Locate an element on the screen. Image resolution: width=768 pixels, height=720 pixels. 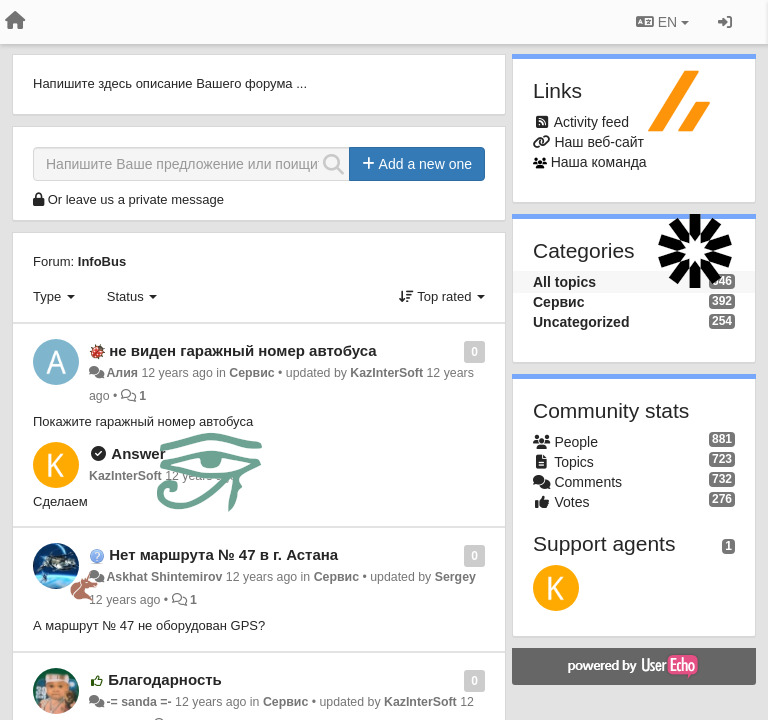
JSON Web Tokens (JWT) technology or integration is located at coordinates (695, 251).